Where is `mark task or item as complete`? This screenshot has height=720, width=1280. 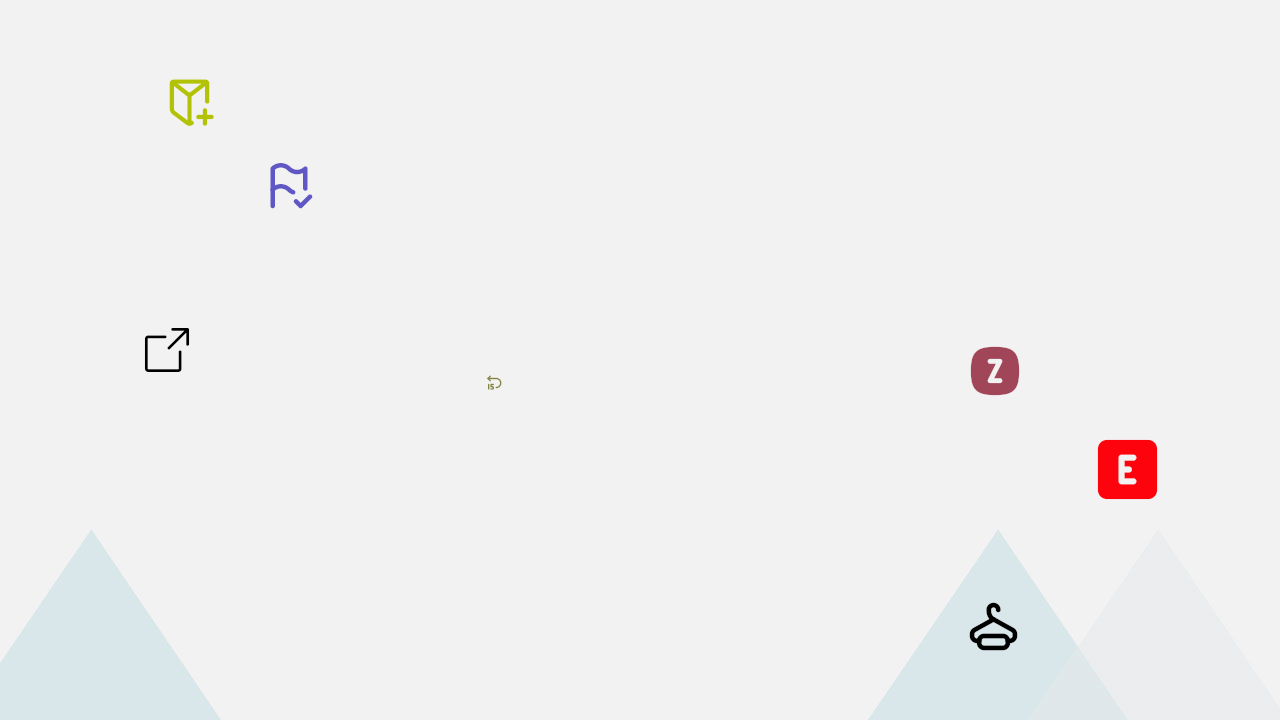 mark task or item as complete is located at coordinates (289, 185).